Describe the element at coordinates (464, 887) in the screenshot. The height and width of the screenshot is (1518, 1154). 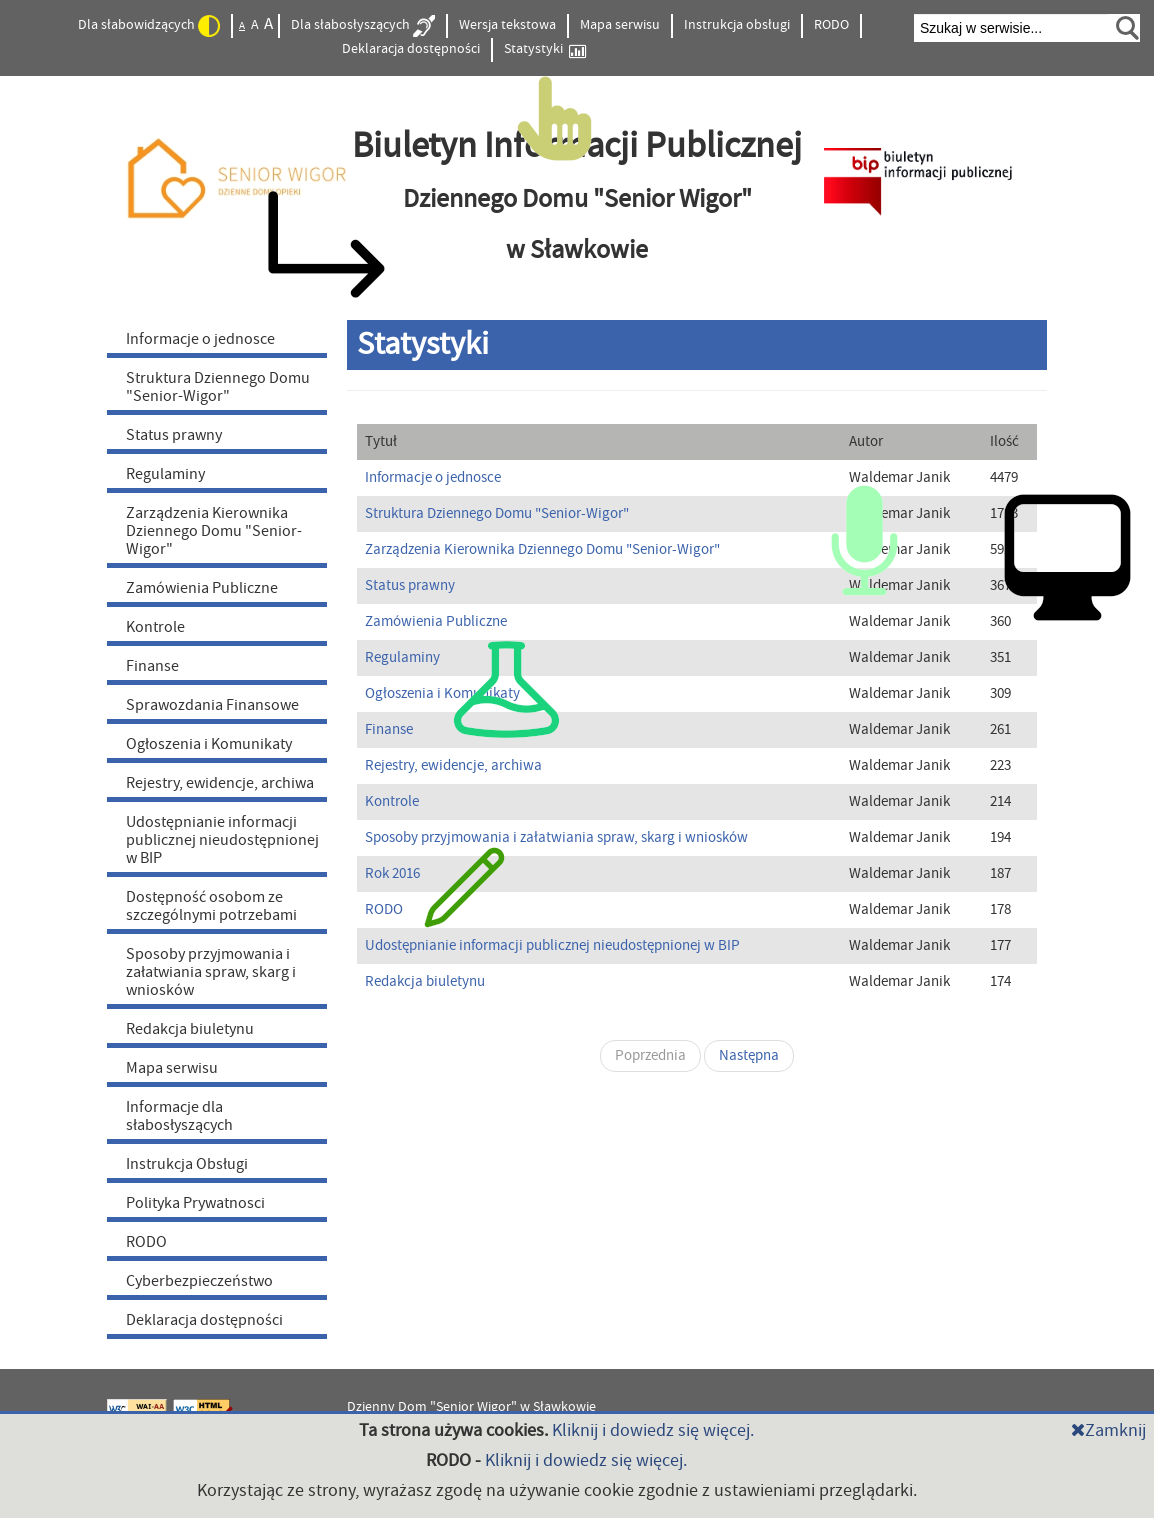
I see `edit content or text` at that location.